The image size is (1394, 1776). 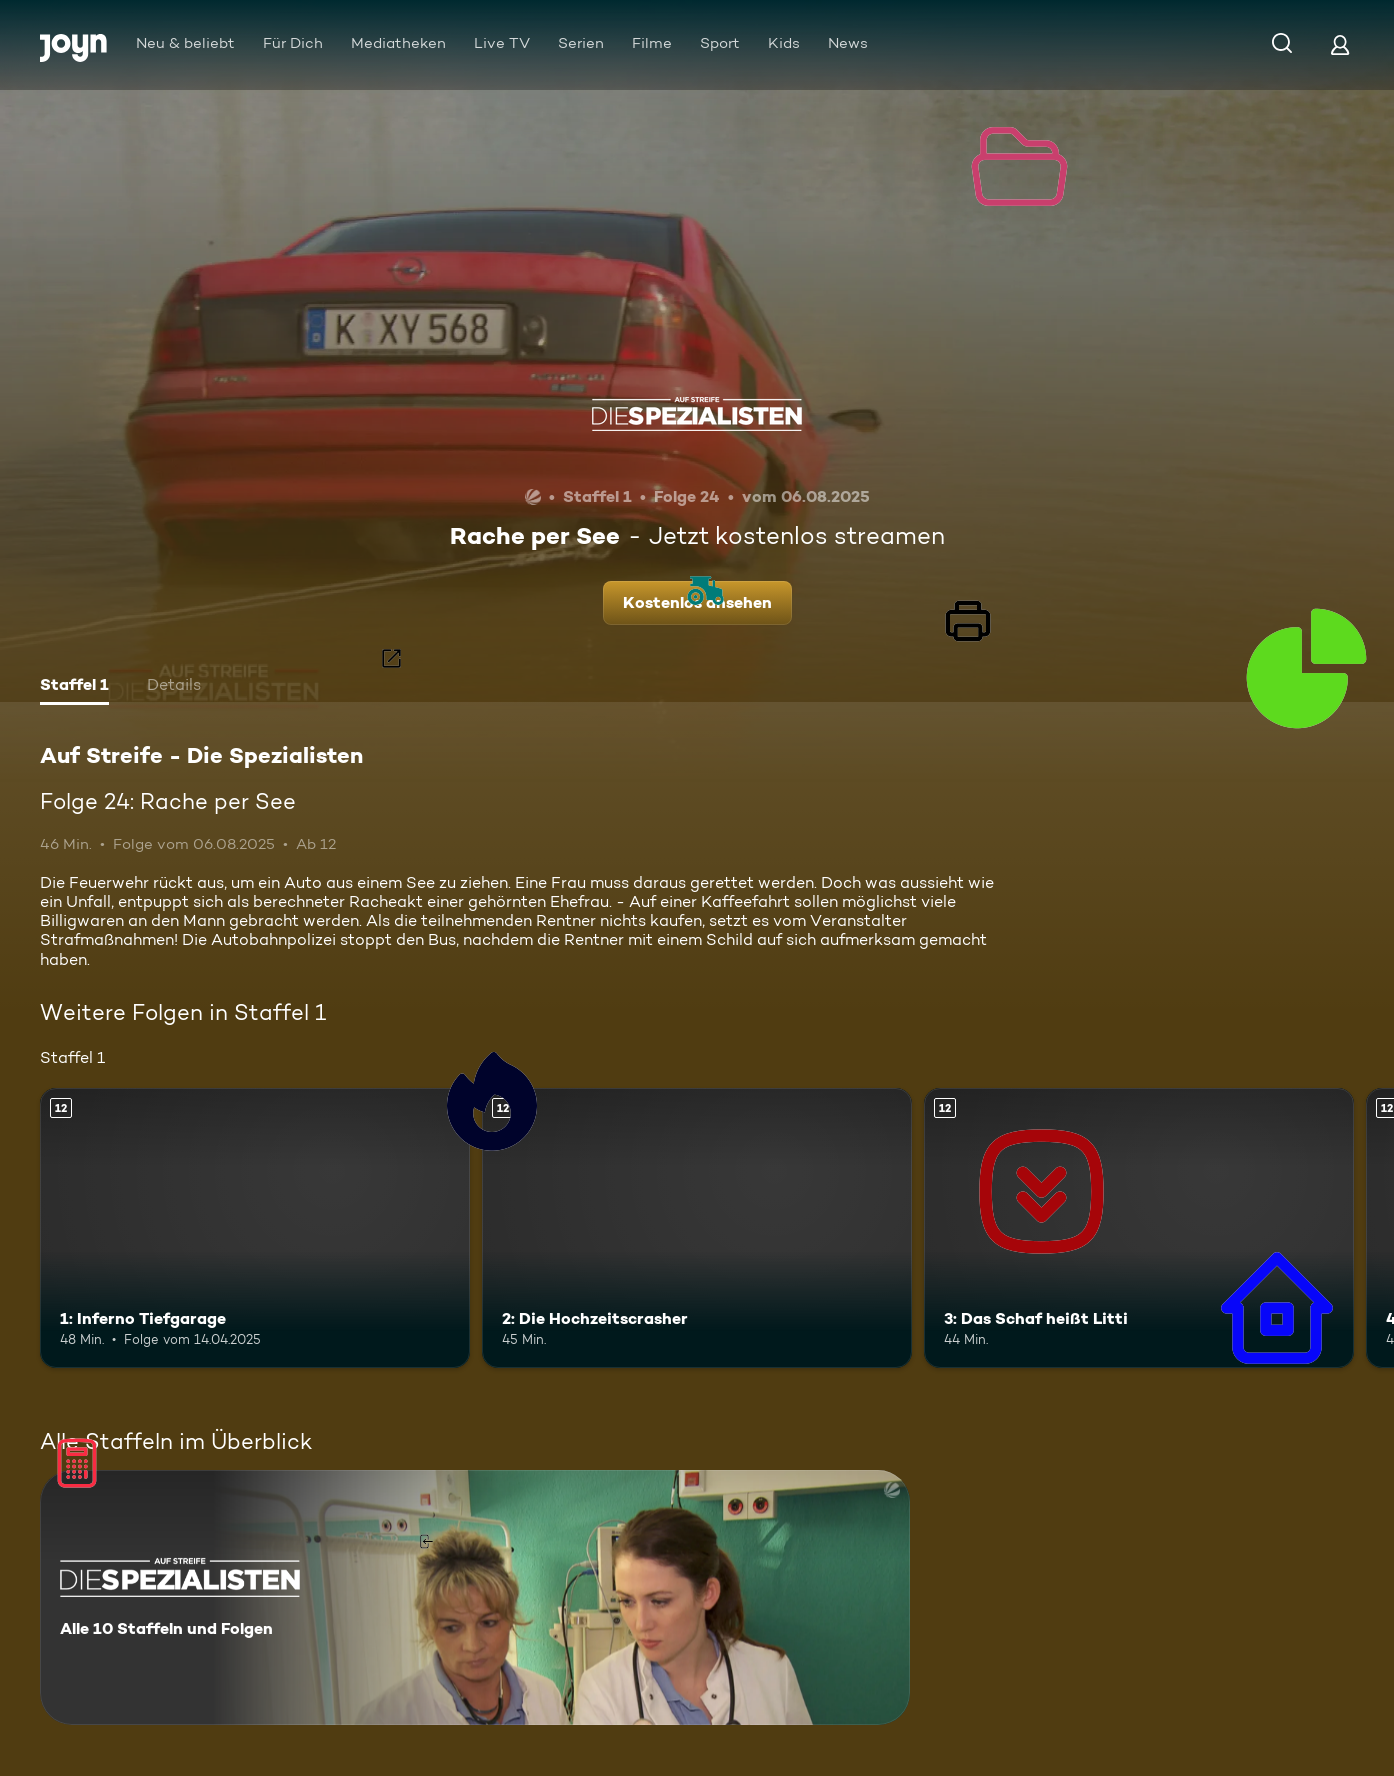 I want to click on log out of your account, so click(x=425, y=1541).